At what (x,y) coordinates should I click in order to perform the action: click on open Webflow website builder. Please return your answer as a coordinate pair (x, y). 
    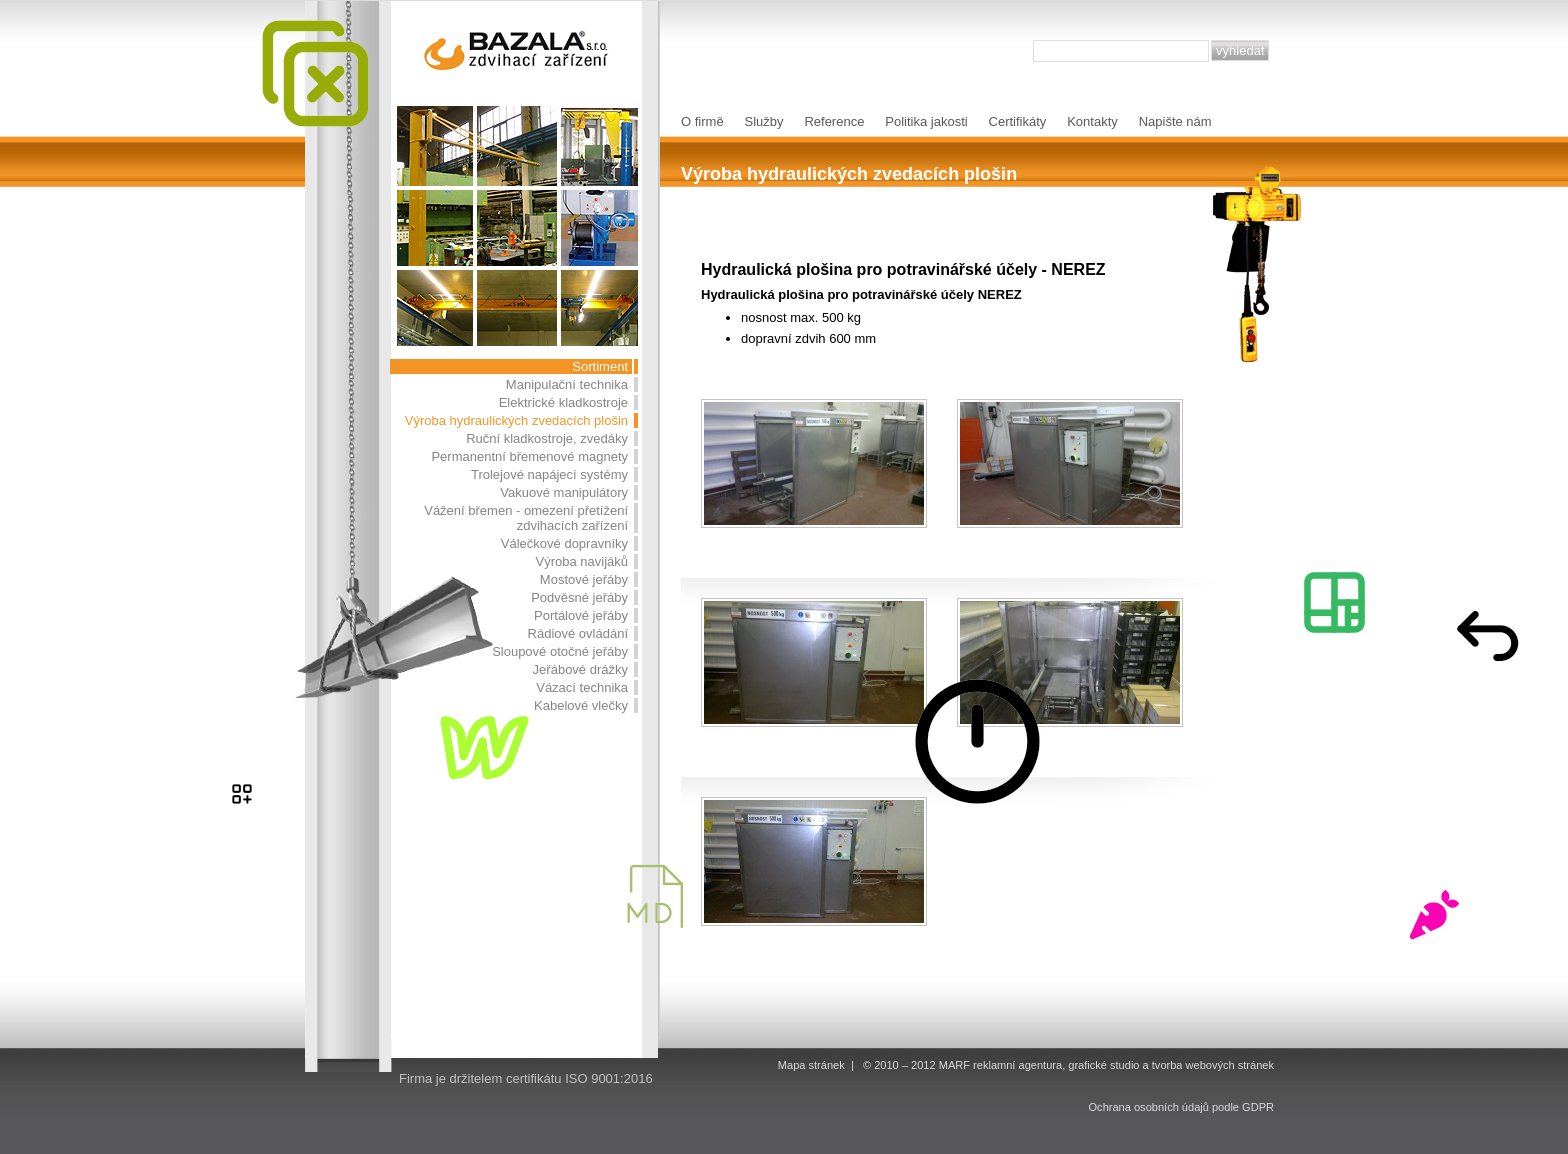
    Looking at the image, I should click on (482, 745).